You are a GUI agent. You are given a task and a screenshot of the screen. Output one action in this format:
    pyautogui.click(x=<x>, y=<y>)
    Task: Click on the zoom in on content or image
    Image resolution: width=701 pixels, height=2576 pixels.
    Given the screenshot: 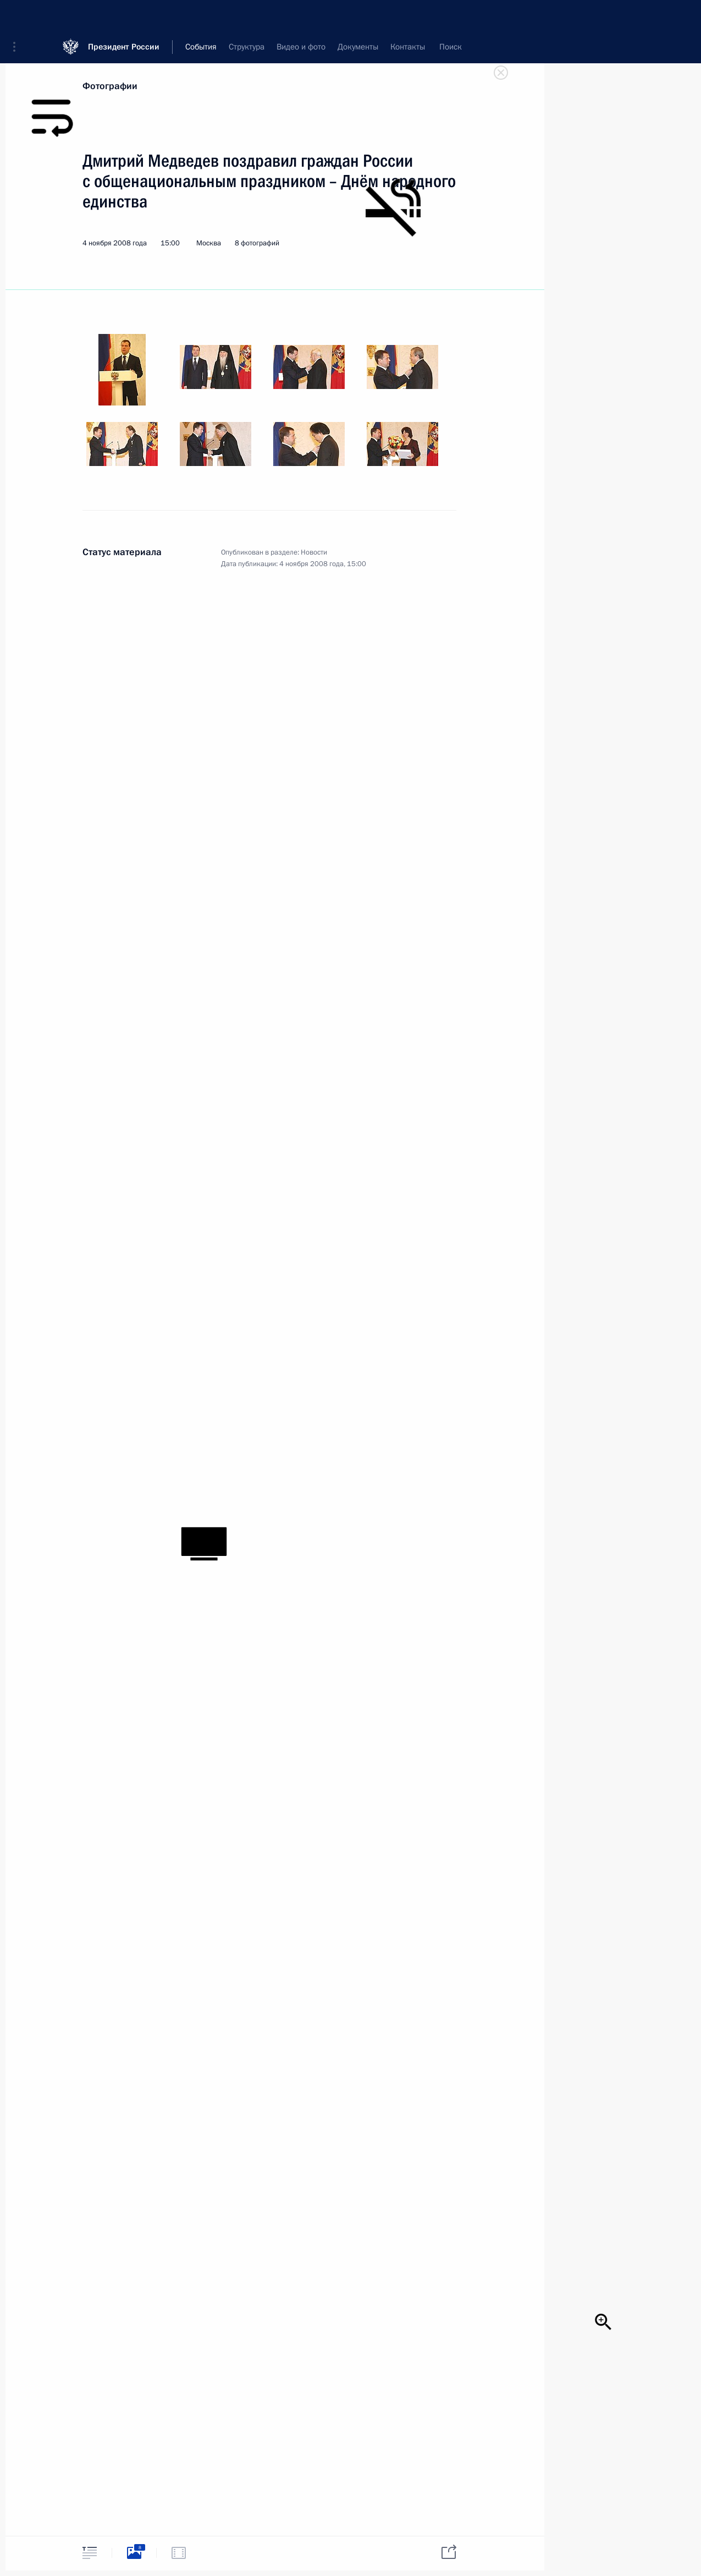 What is the action you would take?
    pyautogui.click(x=603, y=2322)
    